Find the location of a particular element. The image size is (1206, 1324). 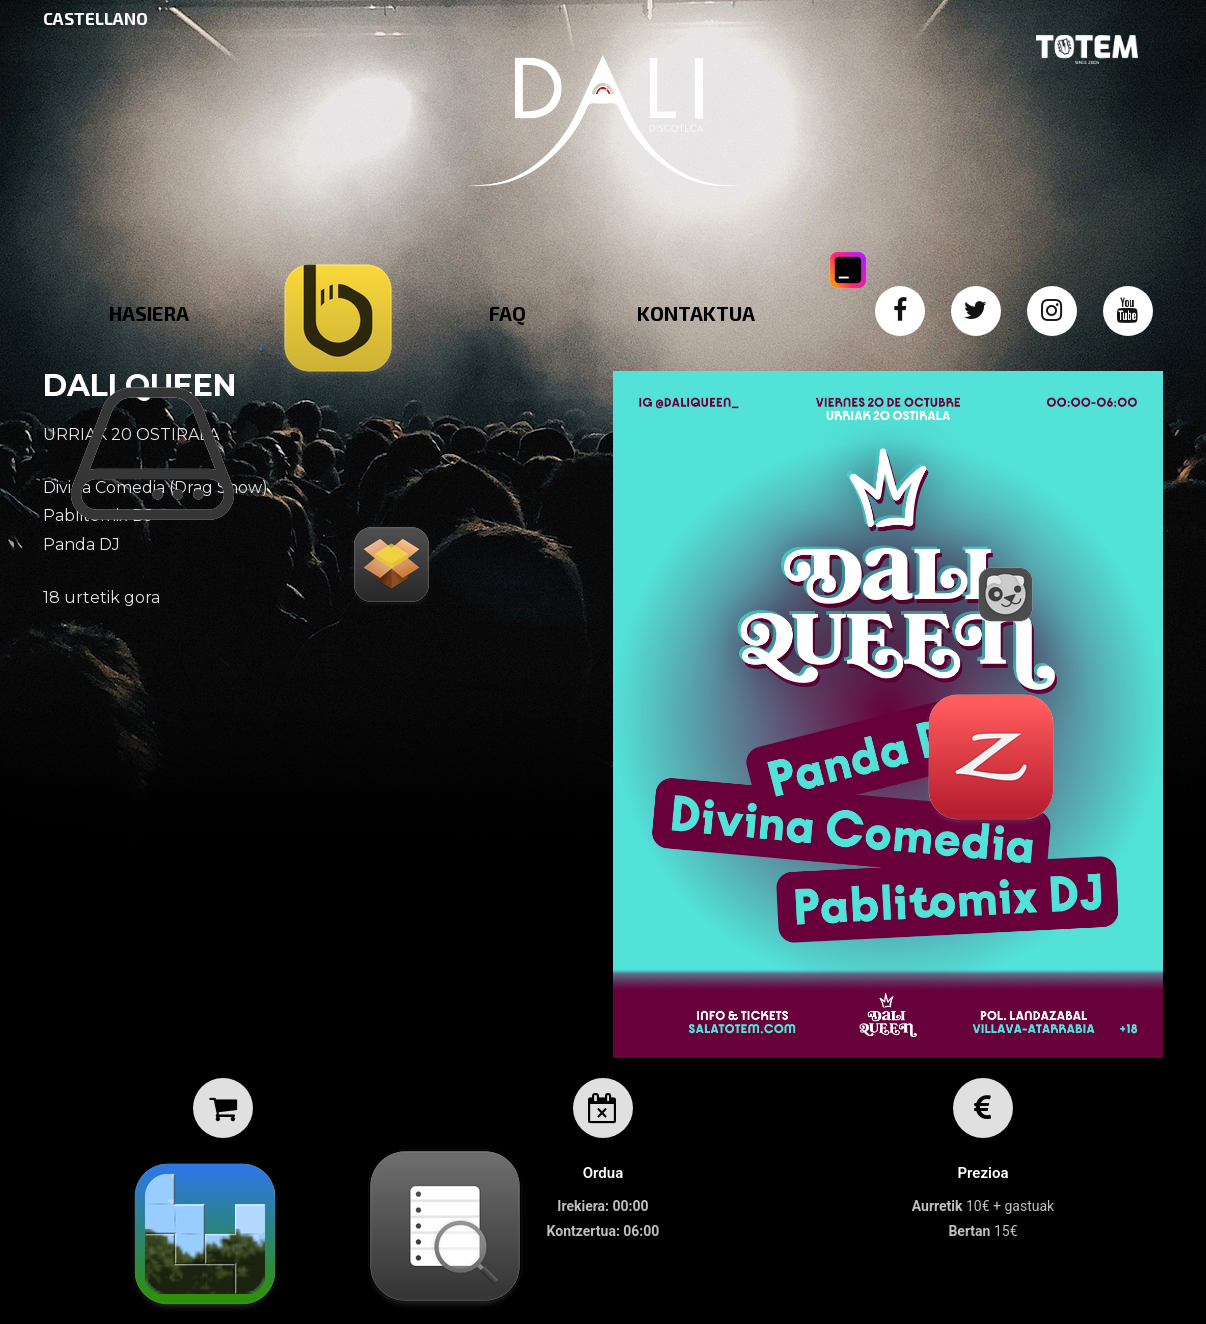

launch puppy linux operating system is located at coordinates (1005, 594).